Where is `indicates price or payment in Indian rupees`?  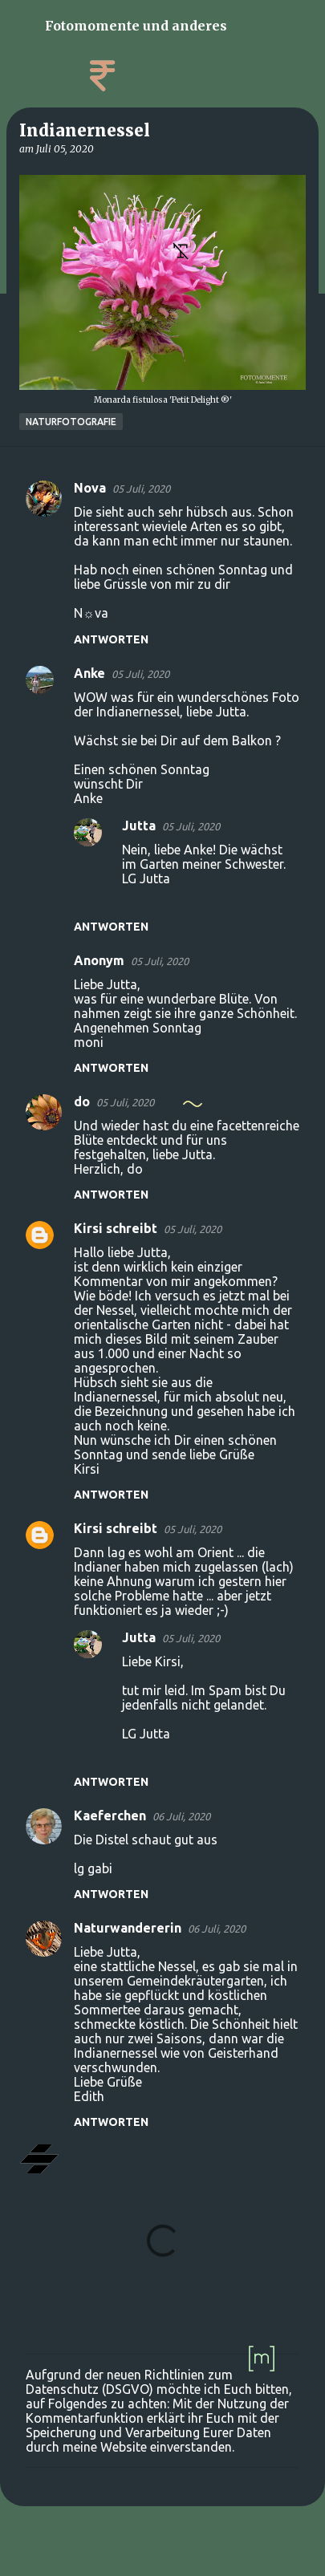 indicates price or payment in Indian rupees is located at coordinates (101, 75).